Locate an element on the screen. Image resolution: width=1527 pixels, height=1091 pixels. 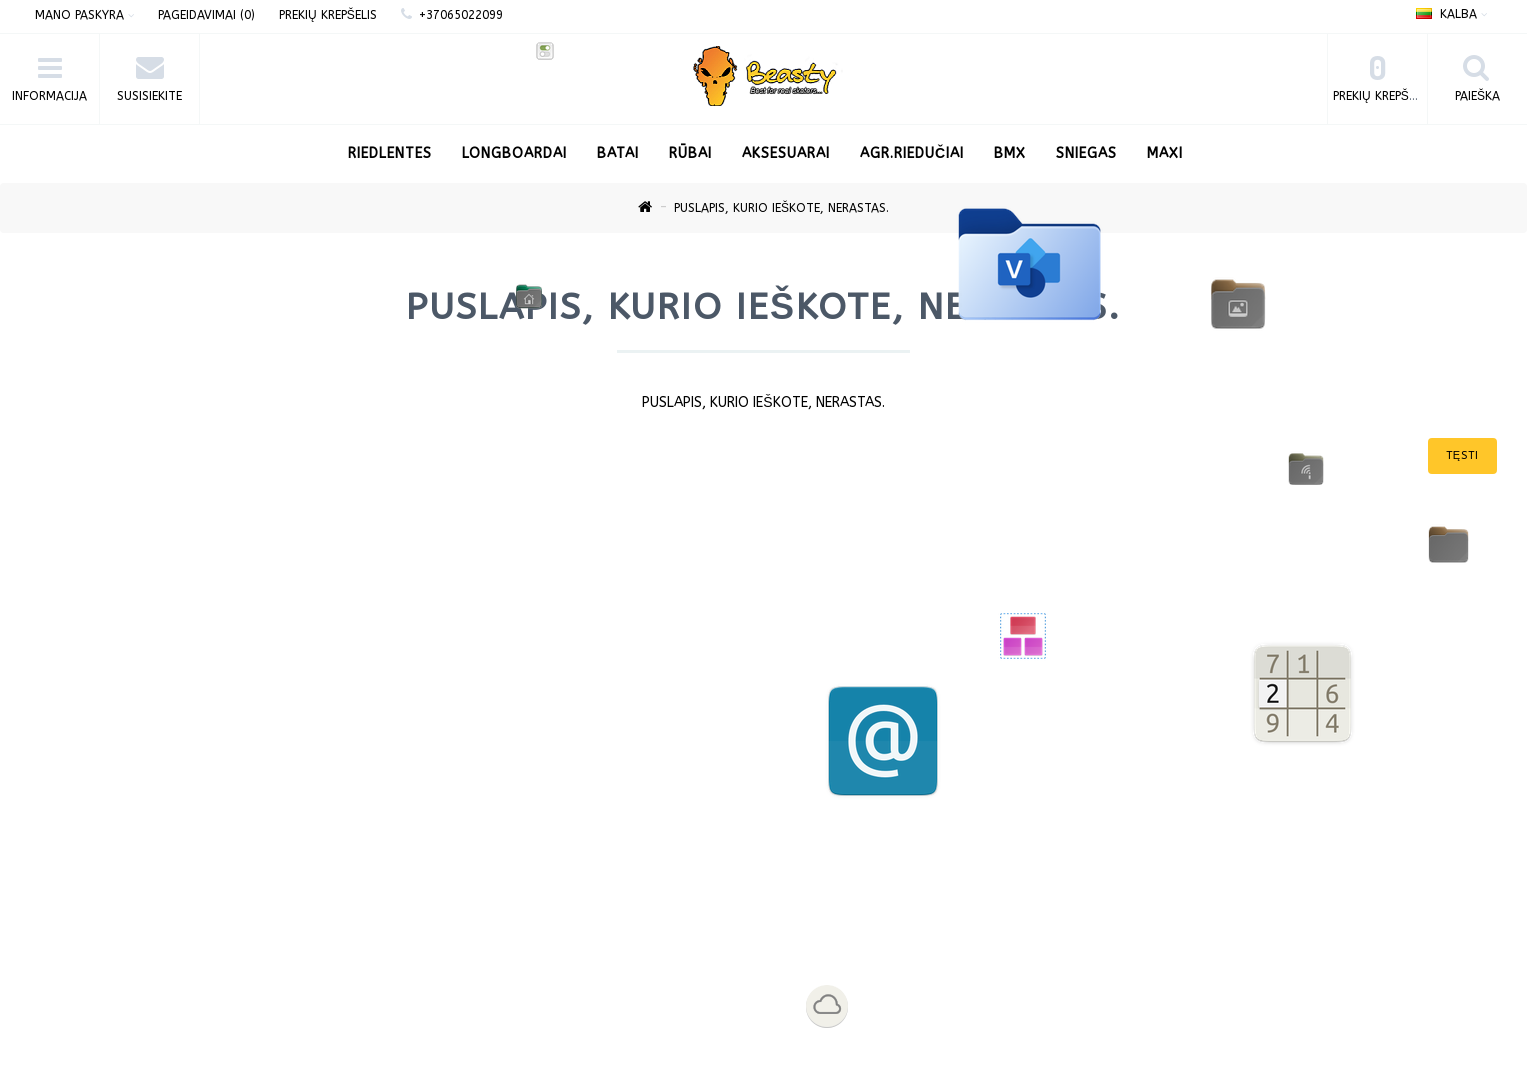
open the sudoku puzzle game is located at coordinates (1302, 693).